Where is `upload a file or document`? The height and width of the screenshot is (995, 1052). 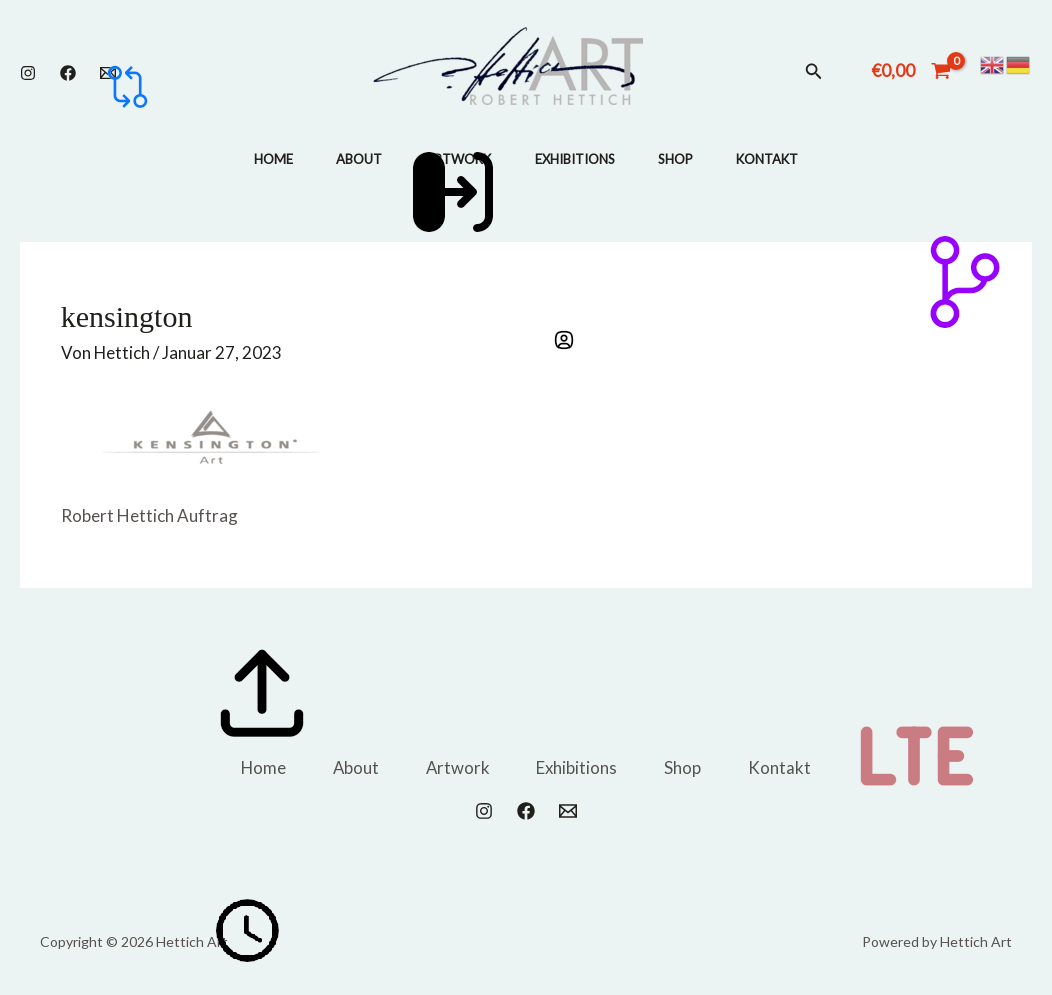
upload a file or document is located at coordinates (262, 691).